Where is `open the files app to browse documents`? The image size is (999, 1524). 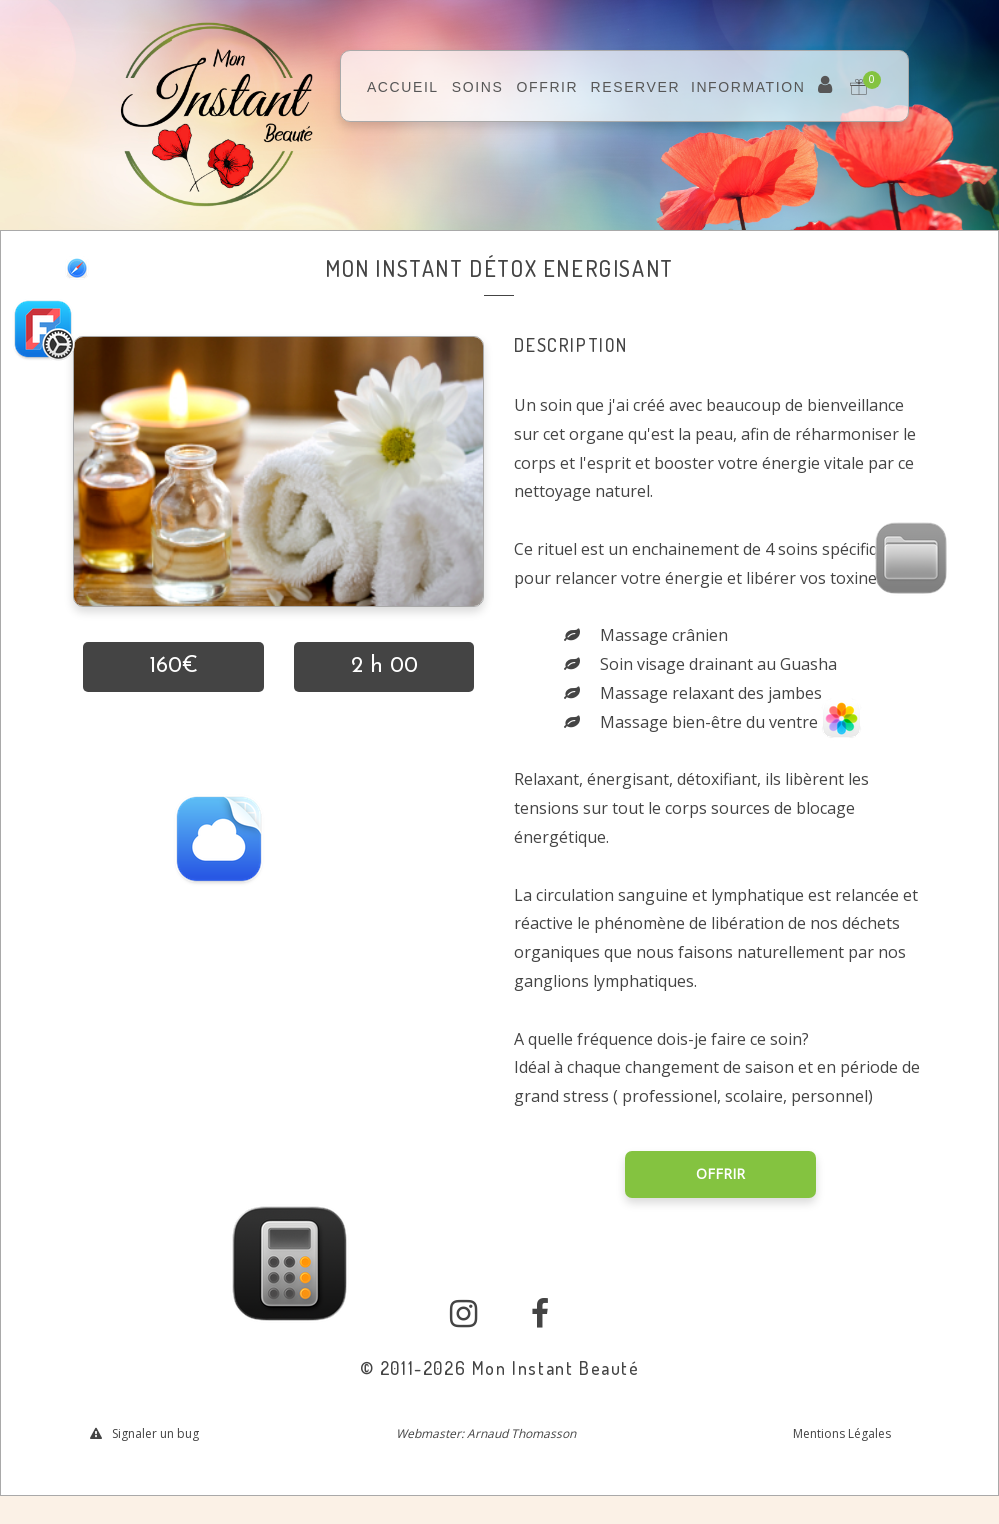
open the files app to browse documents is located at coordinates (911, 558).